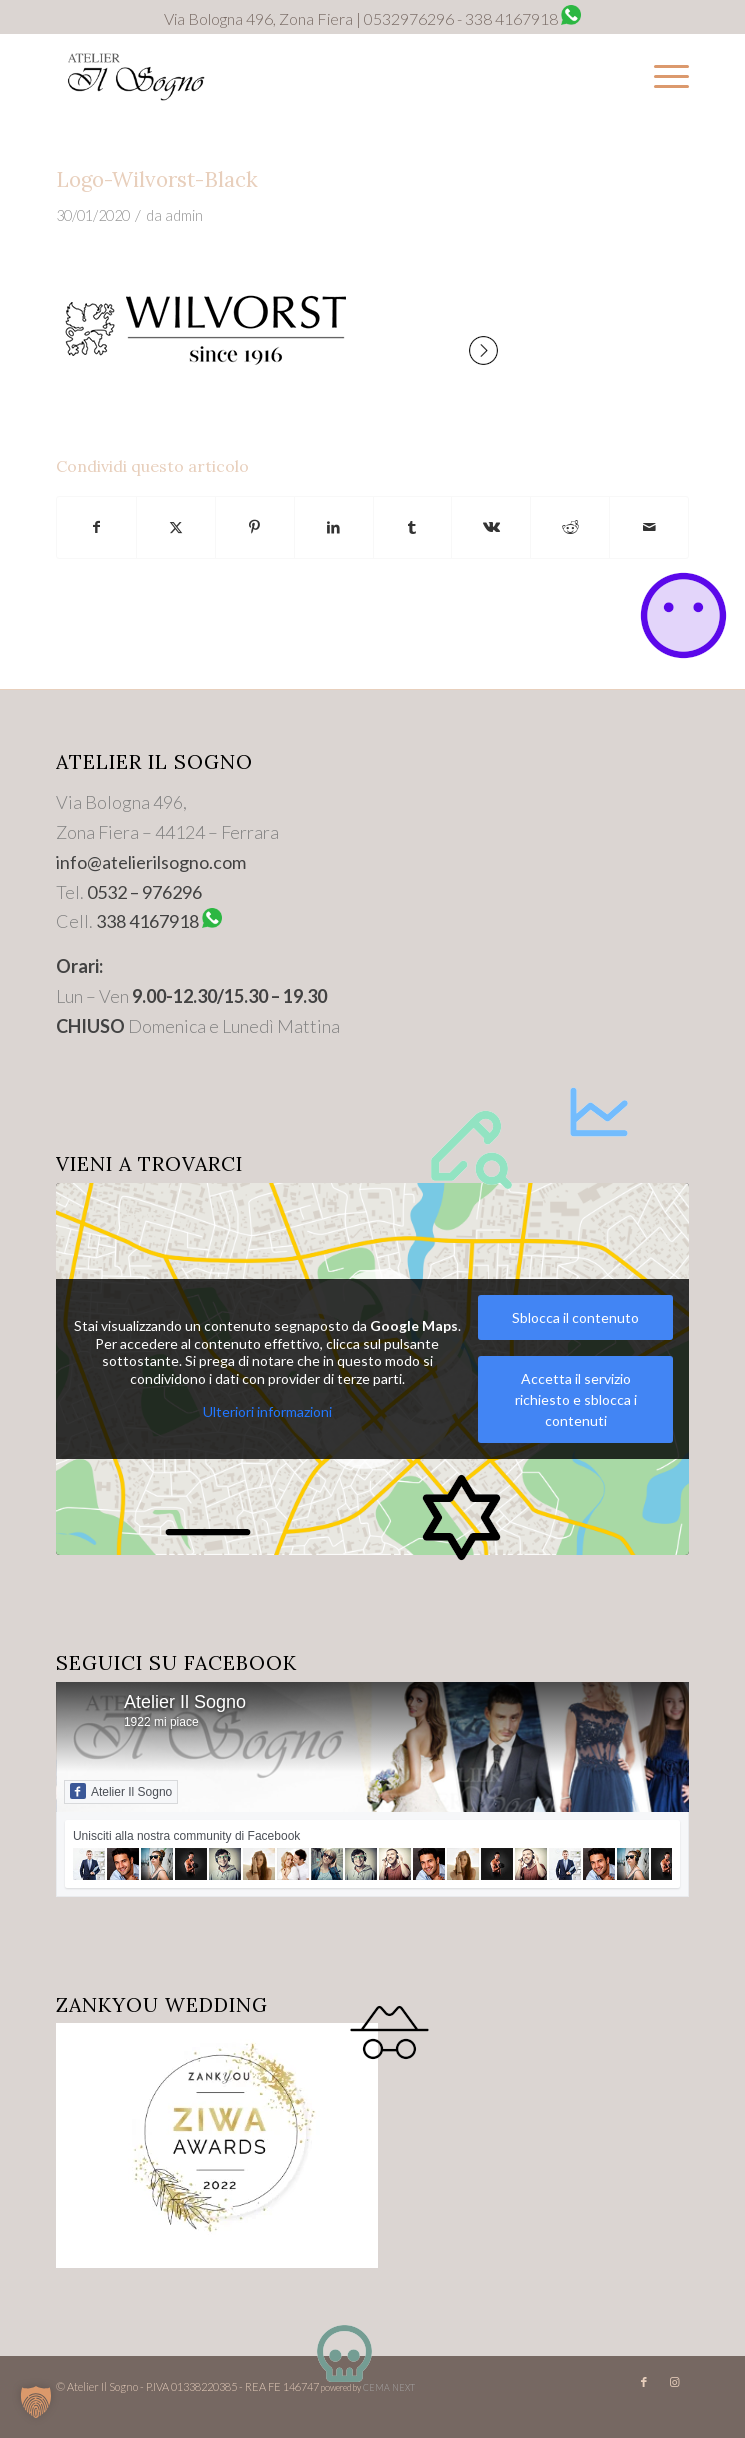 The width and height of the screenshot is (745, 2438). Describe the element at coordinates (461, 1517) in the screenshot. I see `indicates jewish or kosher-related content` at that location.